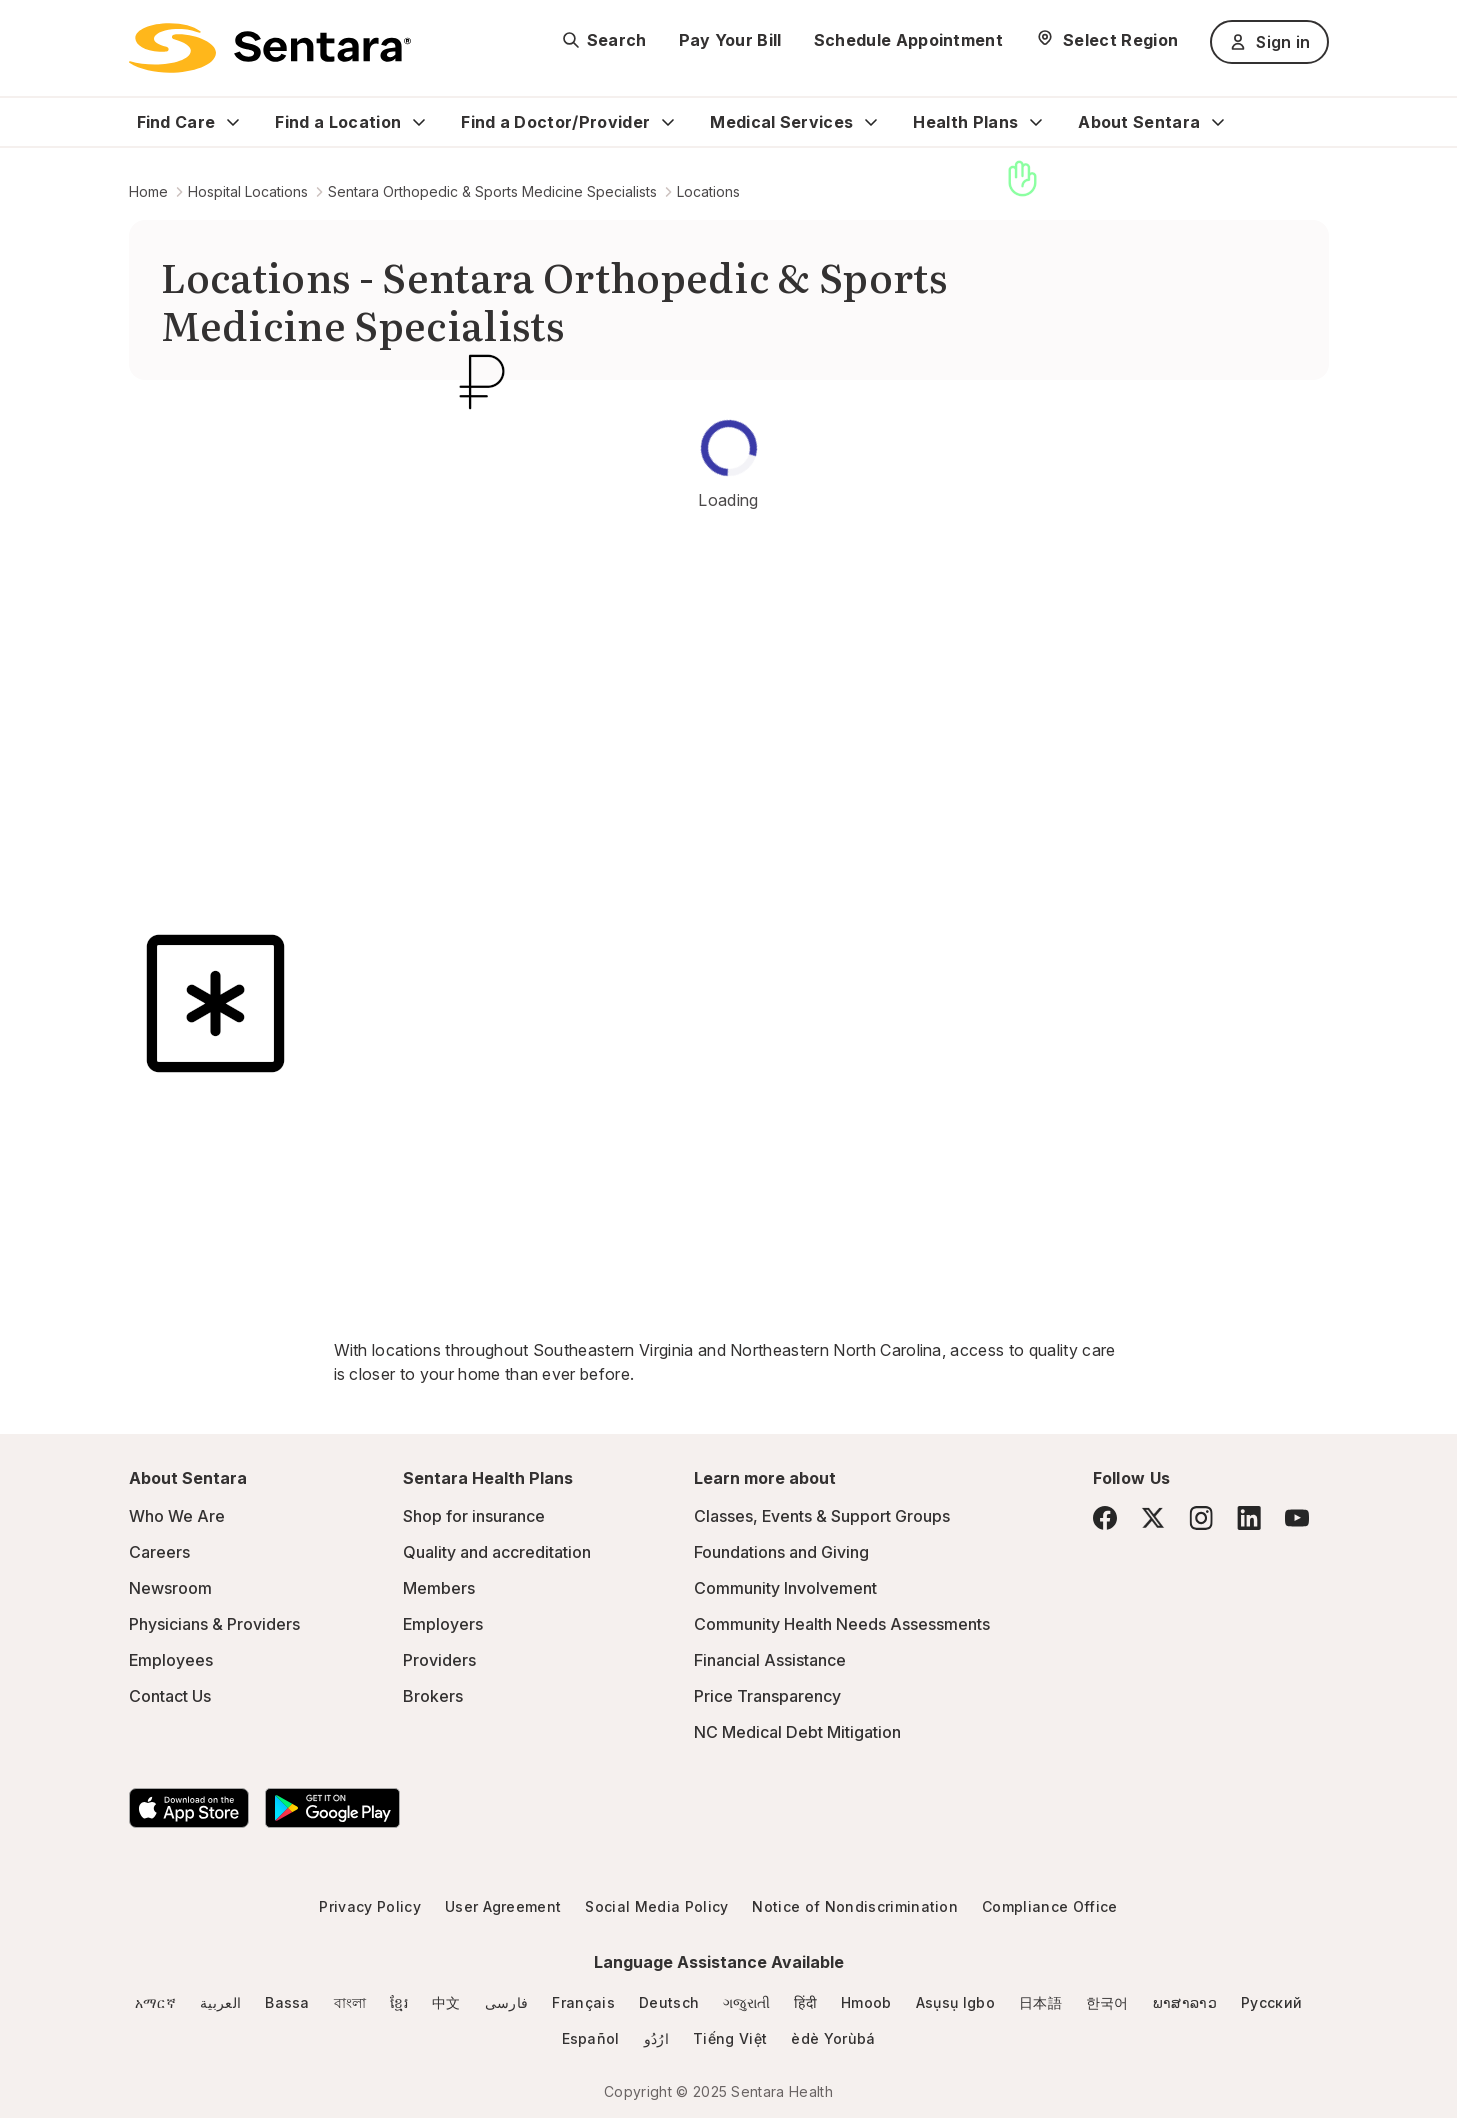 Image resolution: width=1457 pixels, height=2118 pixels. Describe the element at coordinates (215, 1003) in the screenshot. I see `generate a new access key or password` at that location.